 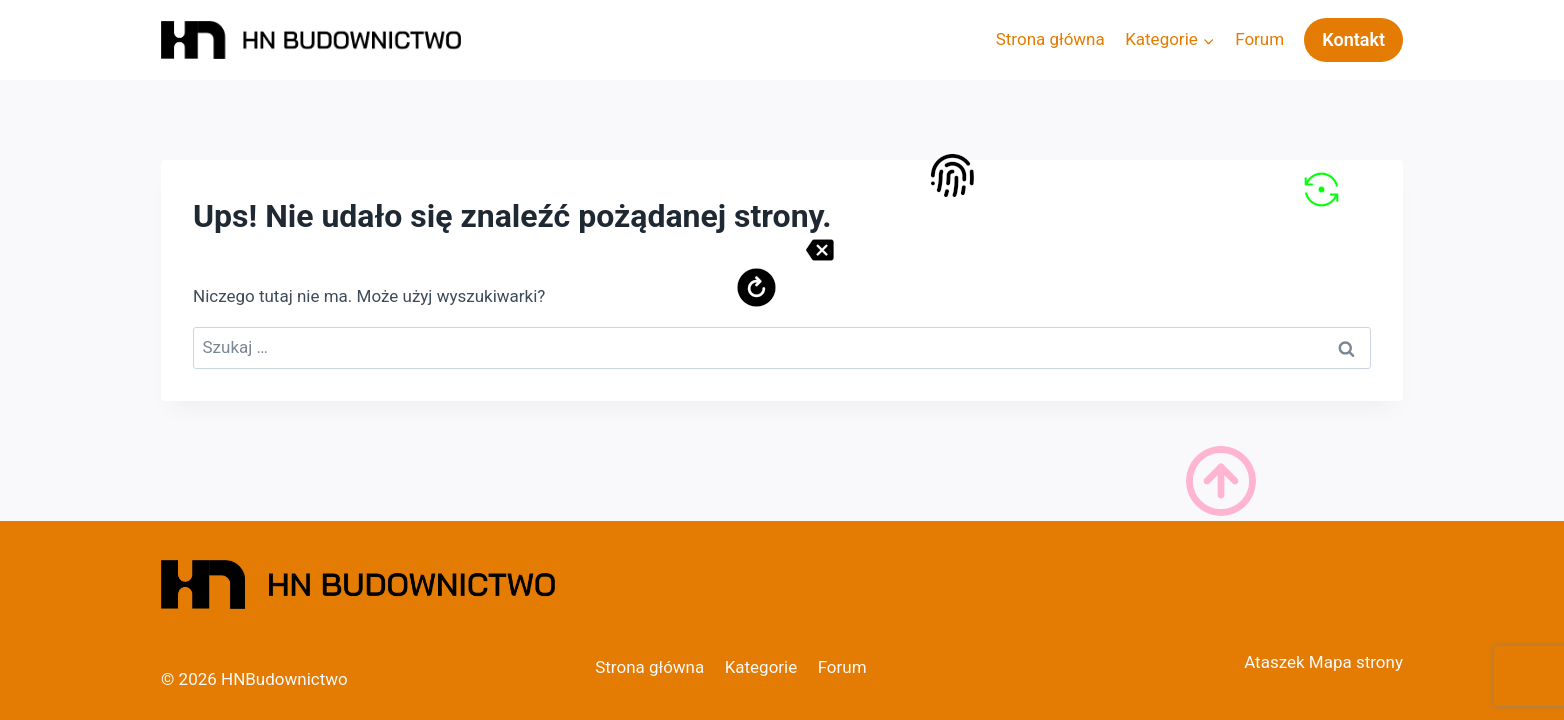 What do you see at coordinates (756, 287) in the screenshot?
I see `refresh or reload content` at bounding box center [756, 287].